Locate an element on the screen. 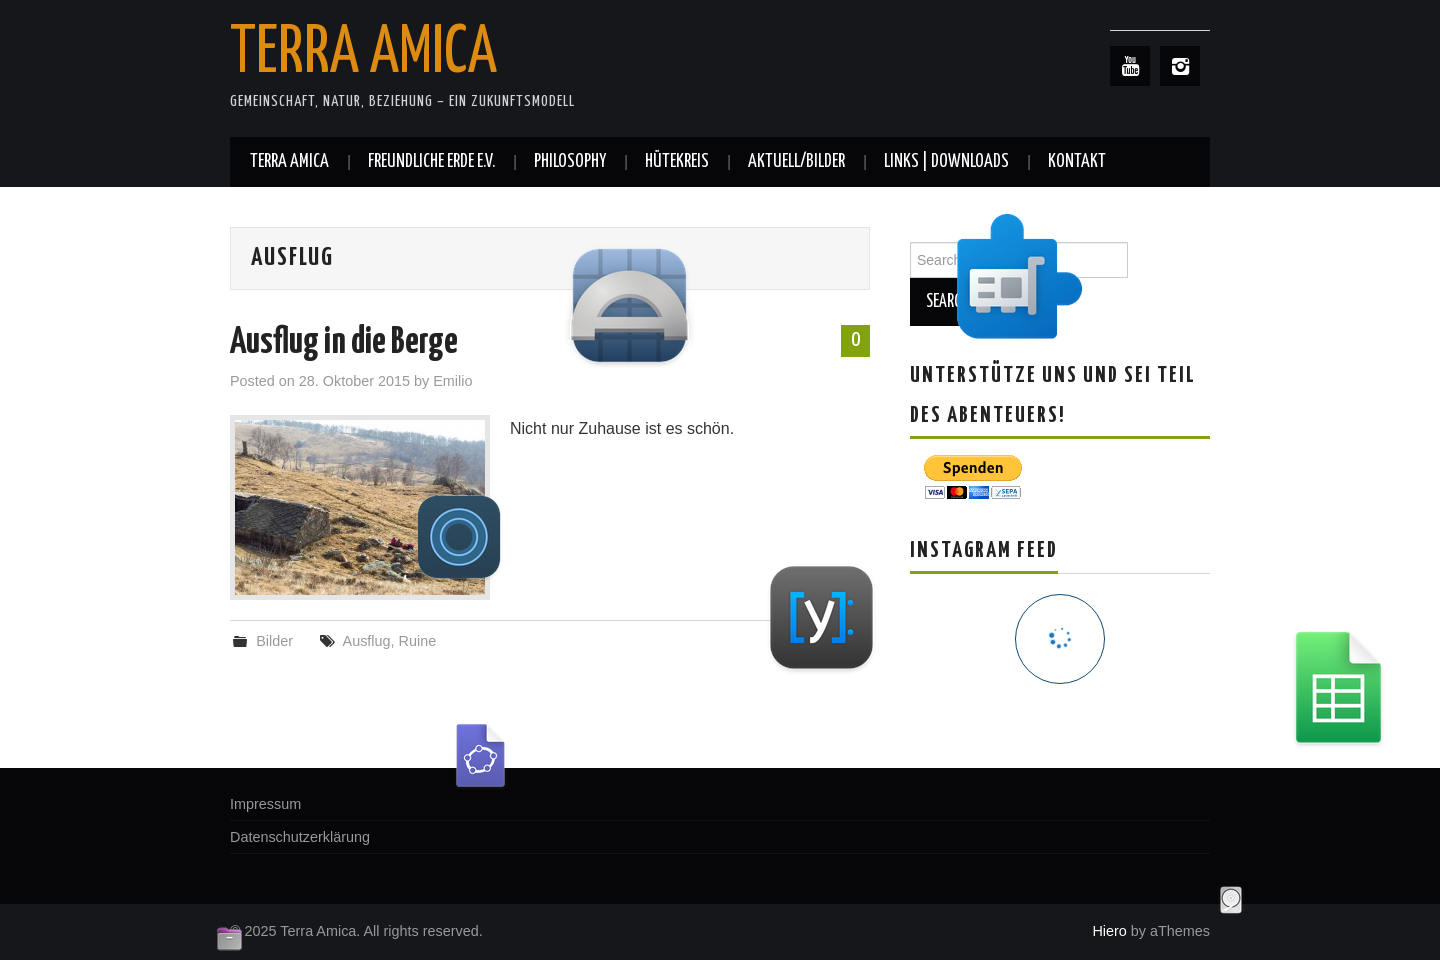 The image size is (1440, 960). open a google sheets document is located at coordinates (1338, 689).